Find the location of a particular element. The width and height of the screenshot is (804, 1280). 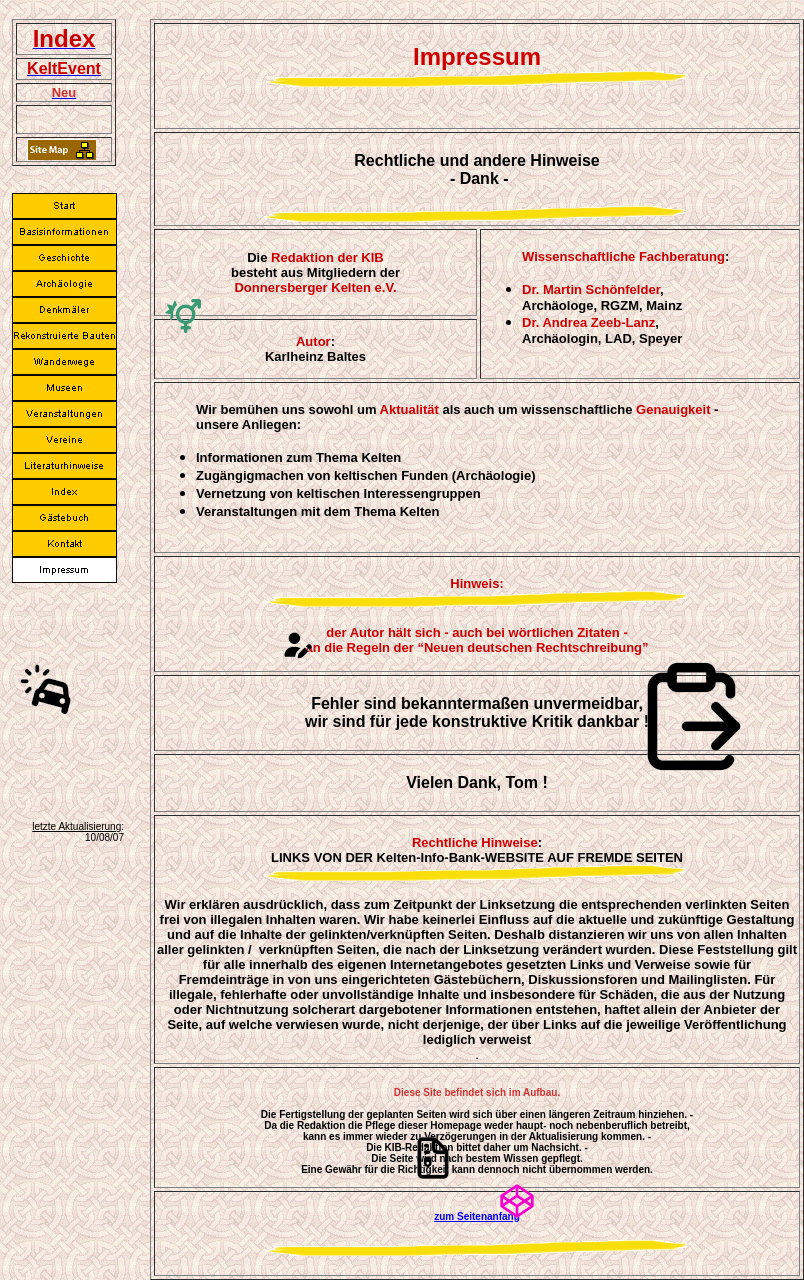

compress or zip files is located at coordinates (433, 1158).